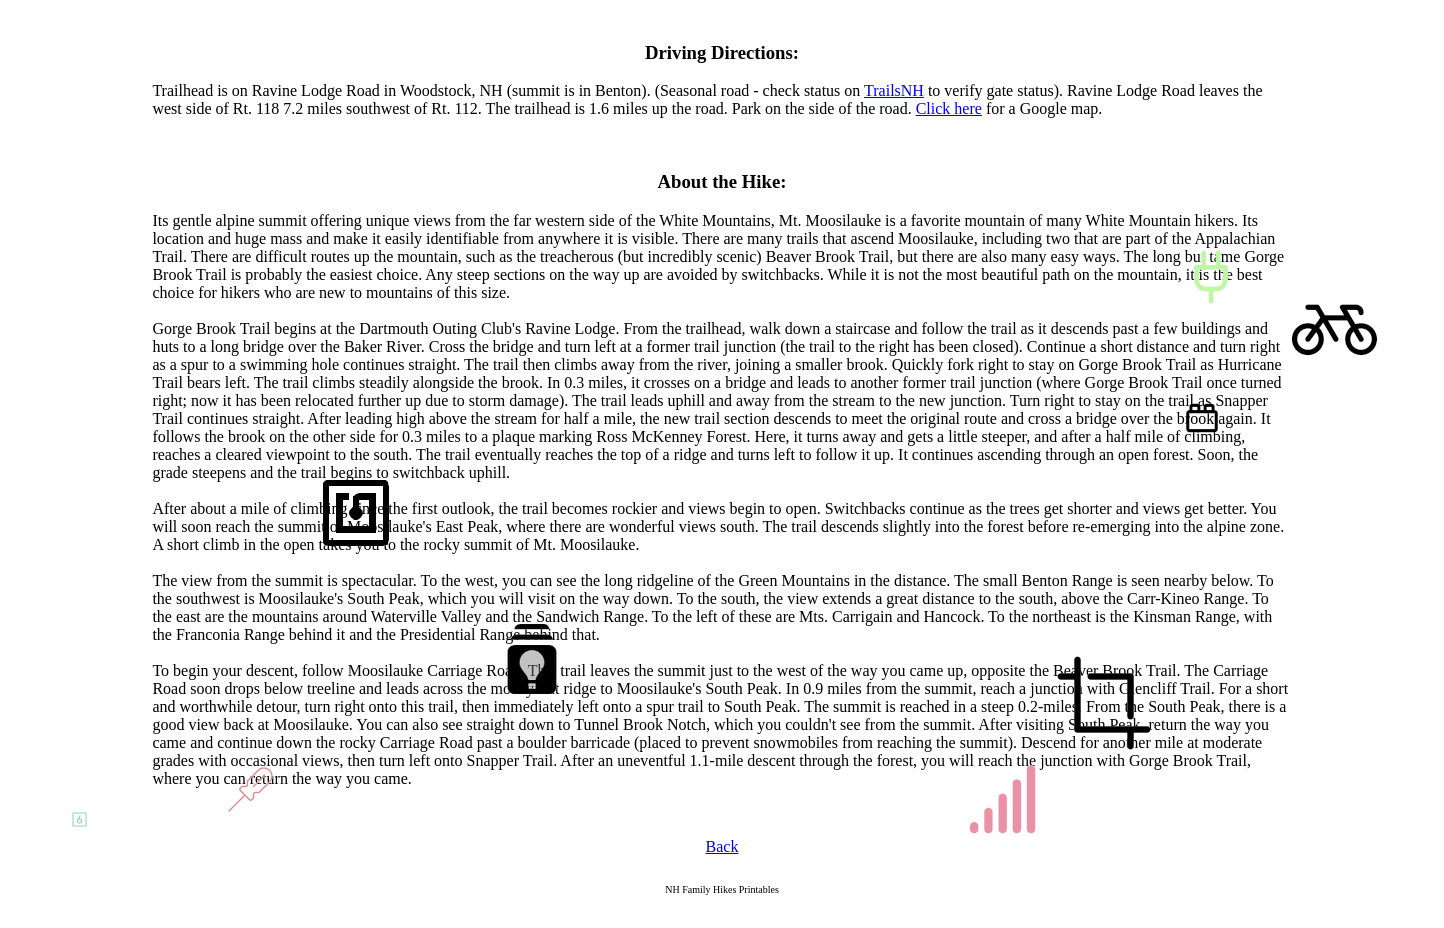  What do you see at coordinates (1104, 703) in the screenshot?
I see `crop an image or photo` at bounding box center [1104, 703].